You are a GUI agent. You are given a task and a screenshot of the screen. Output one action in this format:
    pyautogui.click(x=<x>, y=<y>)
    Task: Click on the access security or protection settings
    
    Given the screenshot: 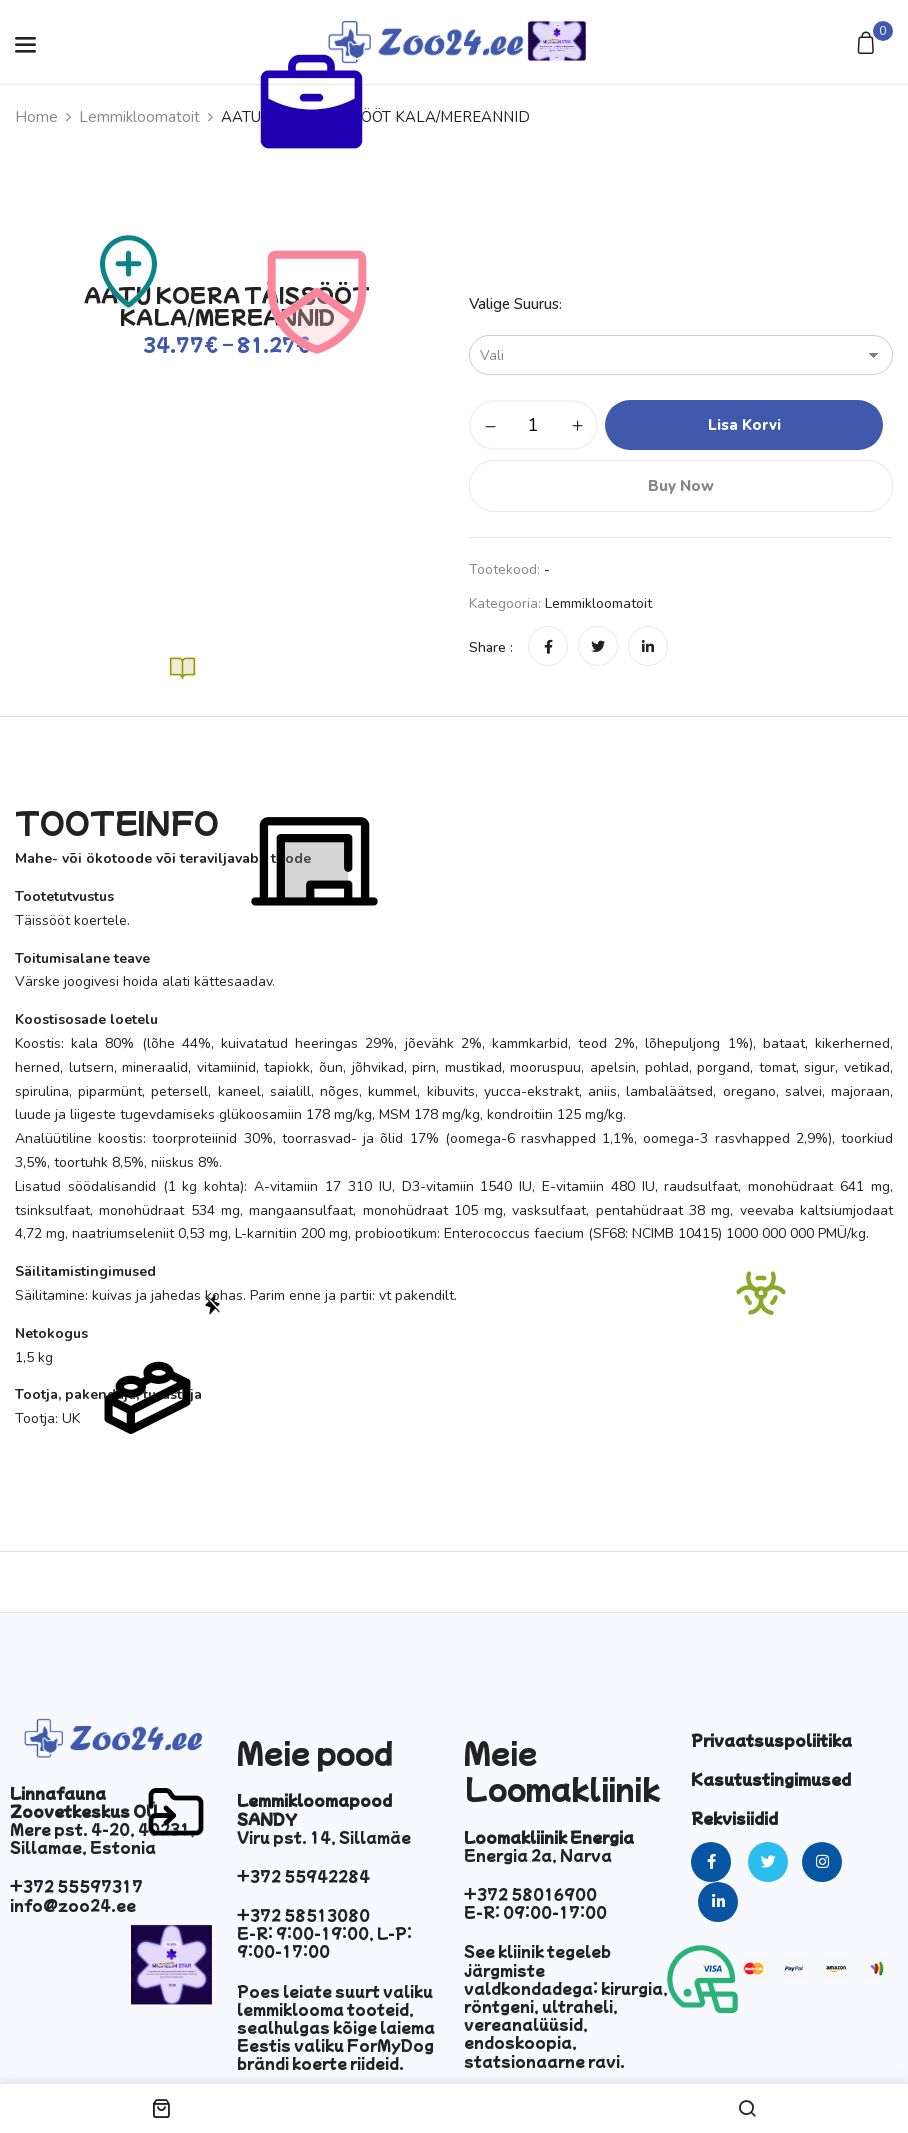 What is the action you would take?
    pyautogui.click(x=317, y=296)
    